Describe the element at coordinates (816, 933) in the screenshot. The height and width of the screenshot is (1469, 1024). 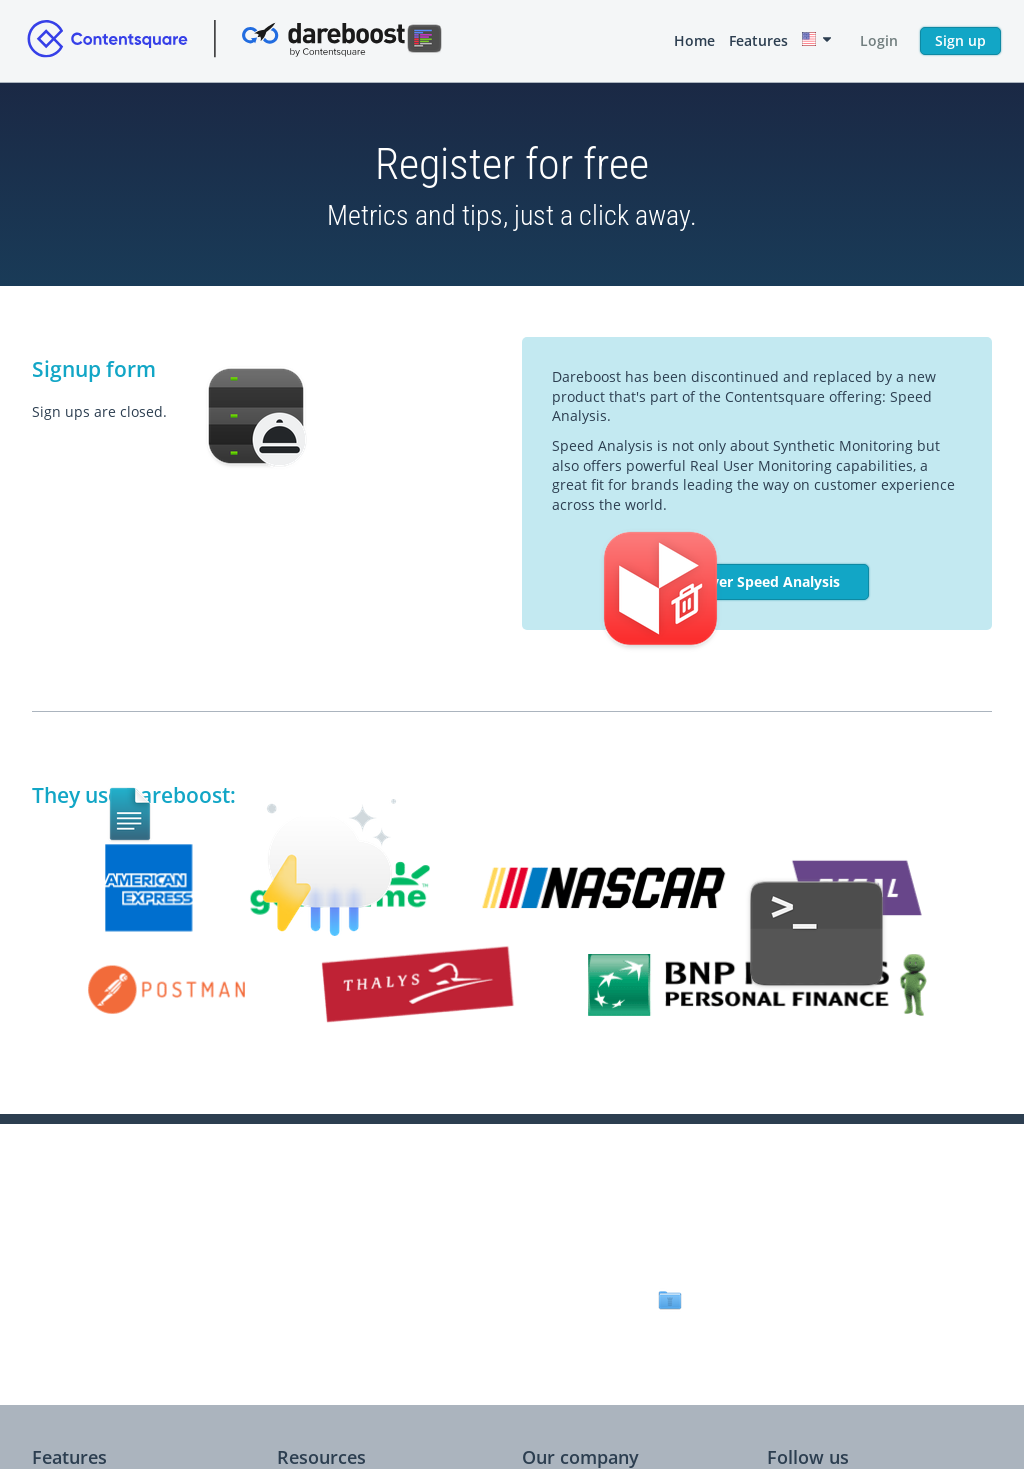
I see `open the terminal or command line interface` at that location.